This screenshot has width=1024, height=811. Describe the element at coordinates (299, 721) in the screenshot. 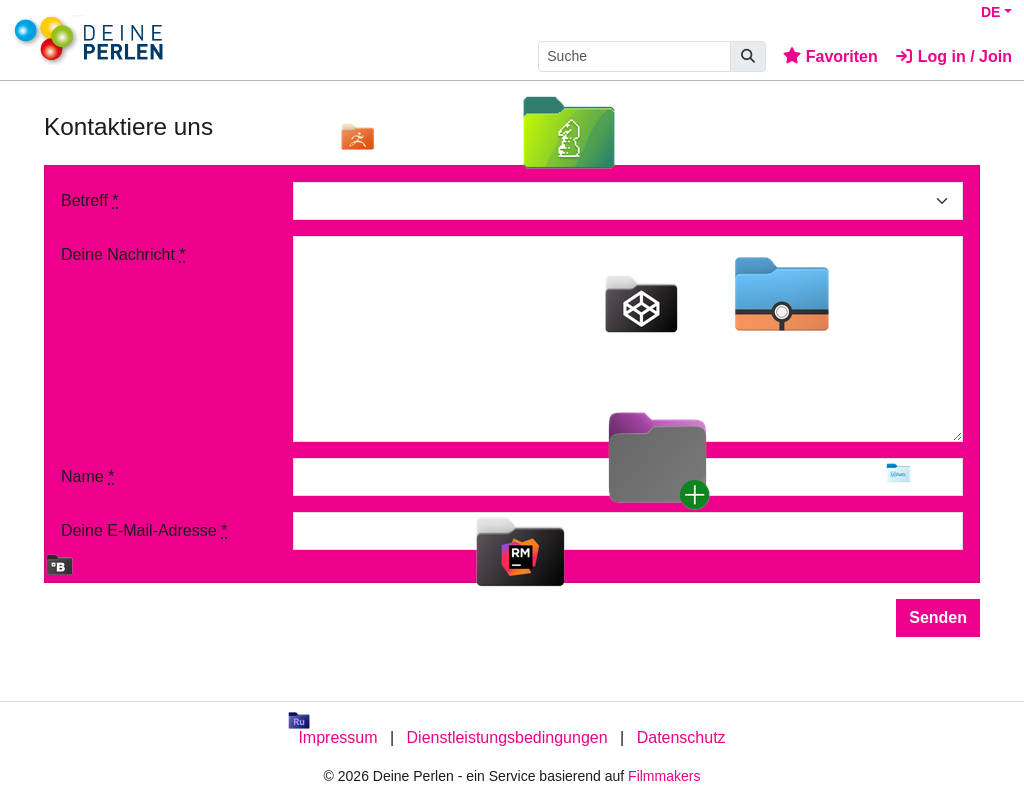

I see `folder containing Adobe Premiere Rush project files` at that location.